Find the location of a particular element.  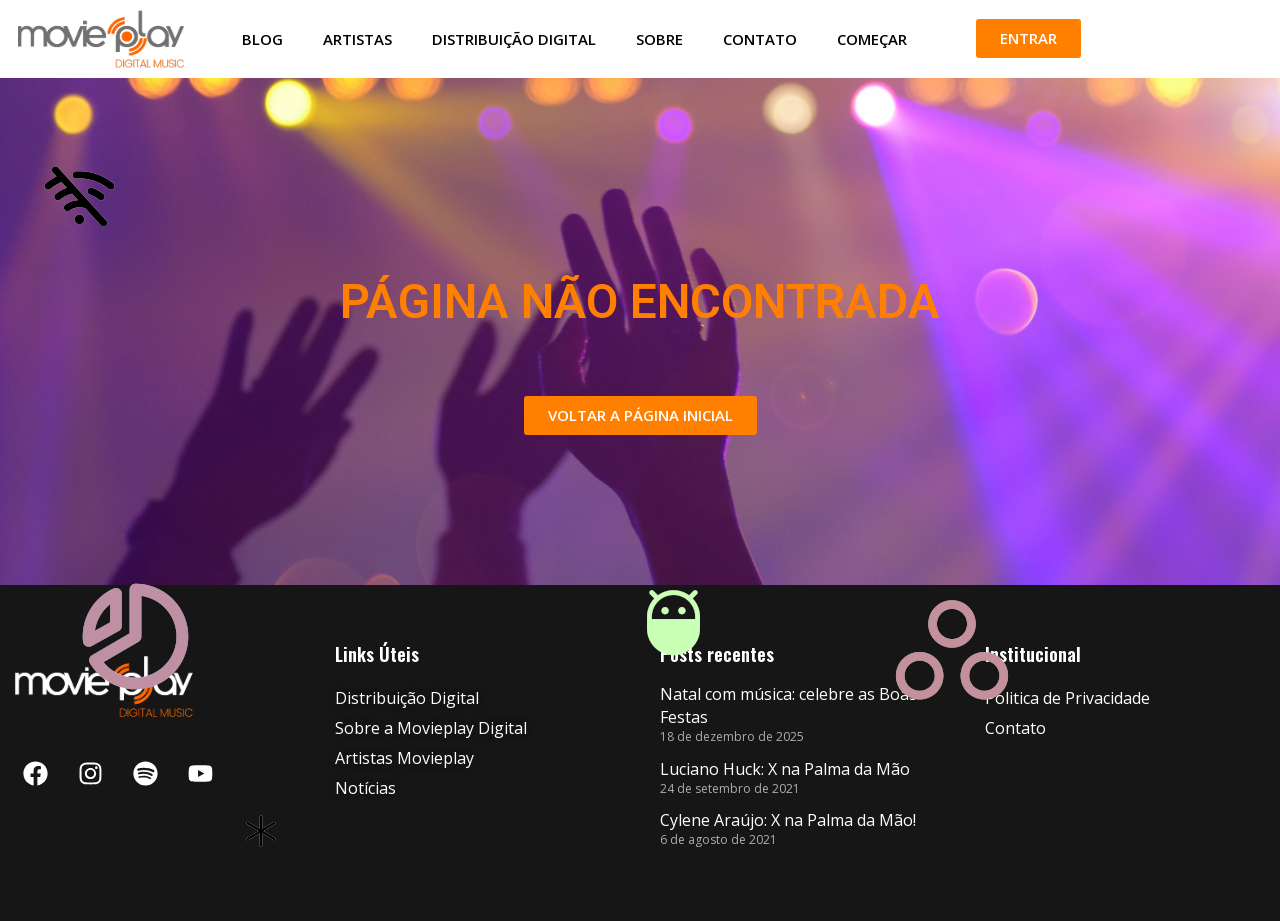

view a segment of analytics data is located at coordinates (135, 636).